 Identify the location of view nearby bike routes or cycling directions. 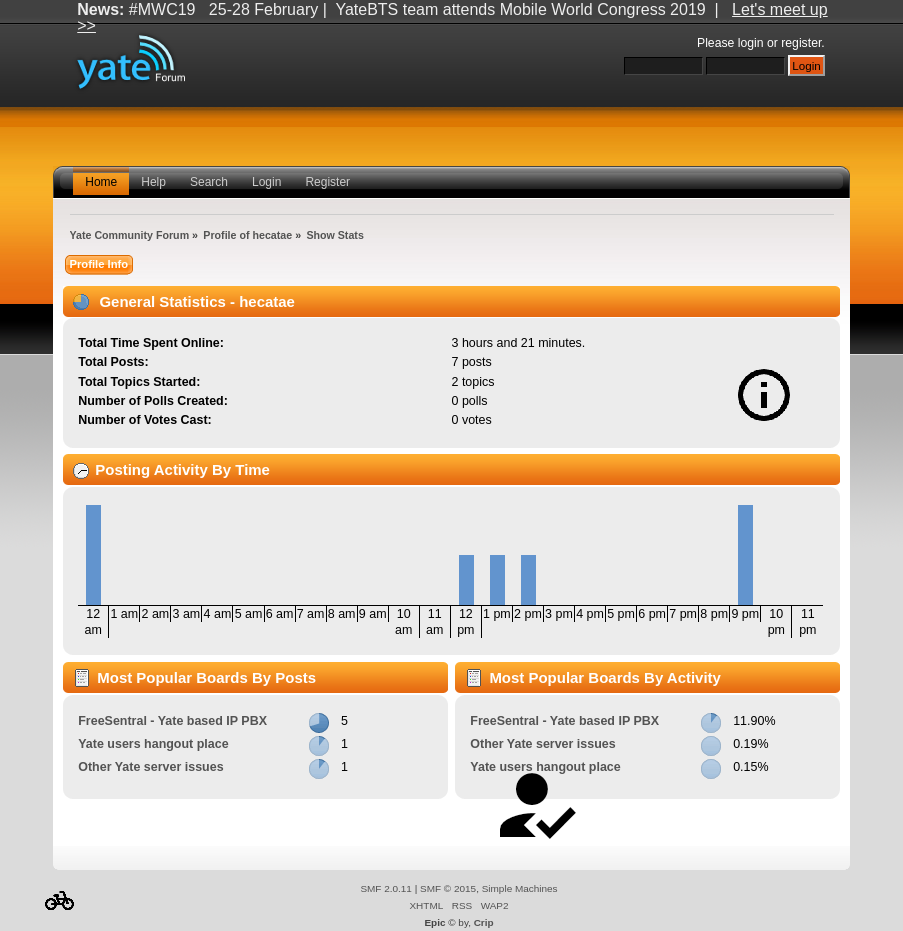
(59, 900).